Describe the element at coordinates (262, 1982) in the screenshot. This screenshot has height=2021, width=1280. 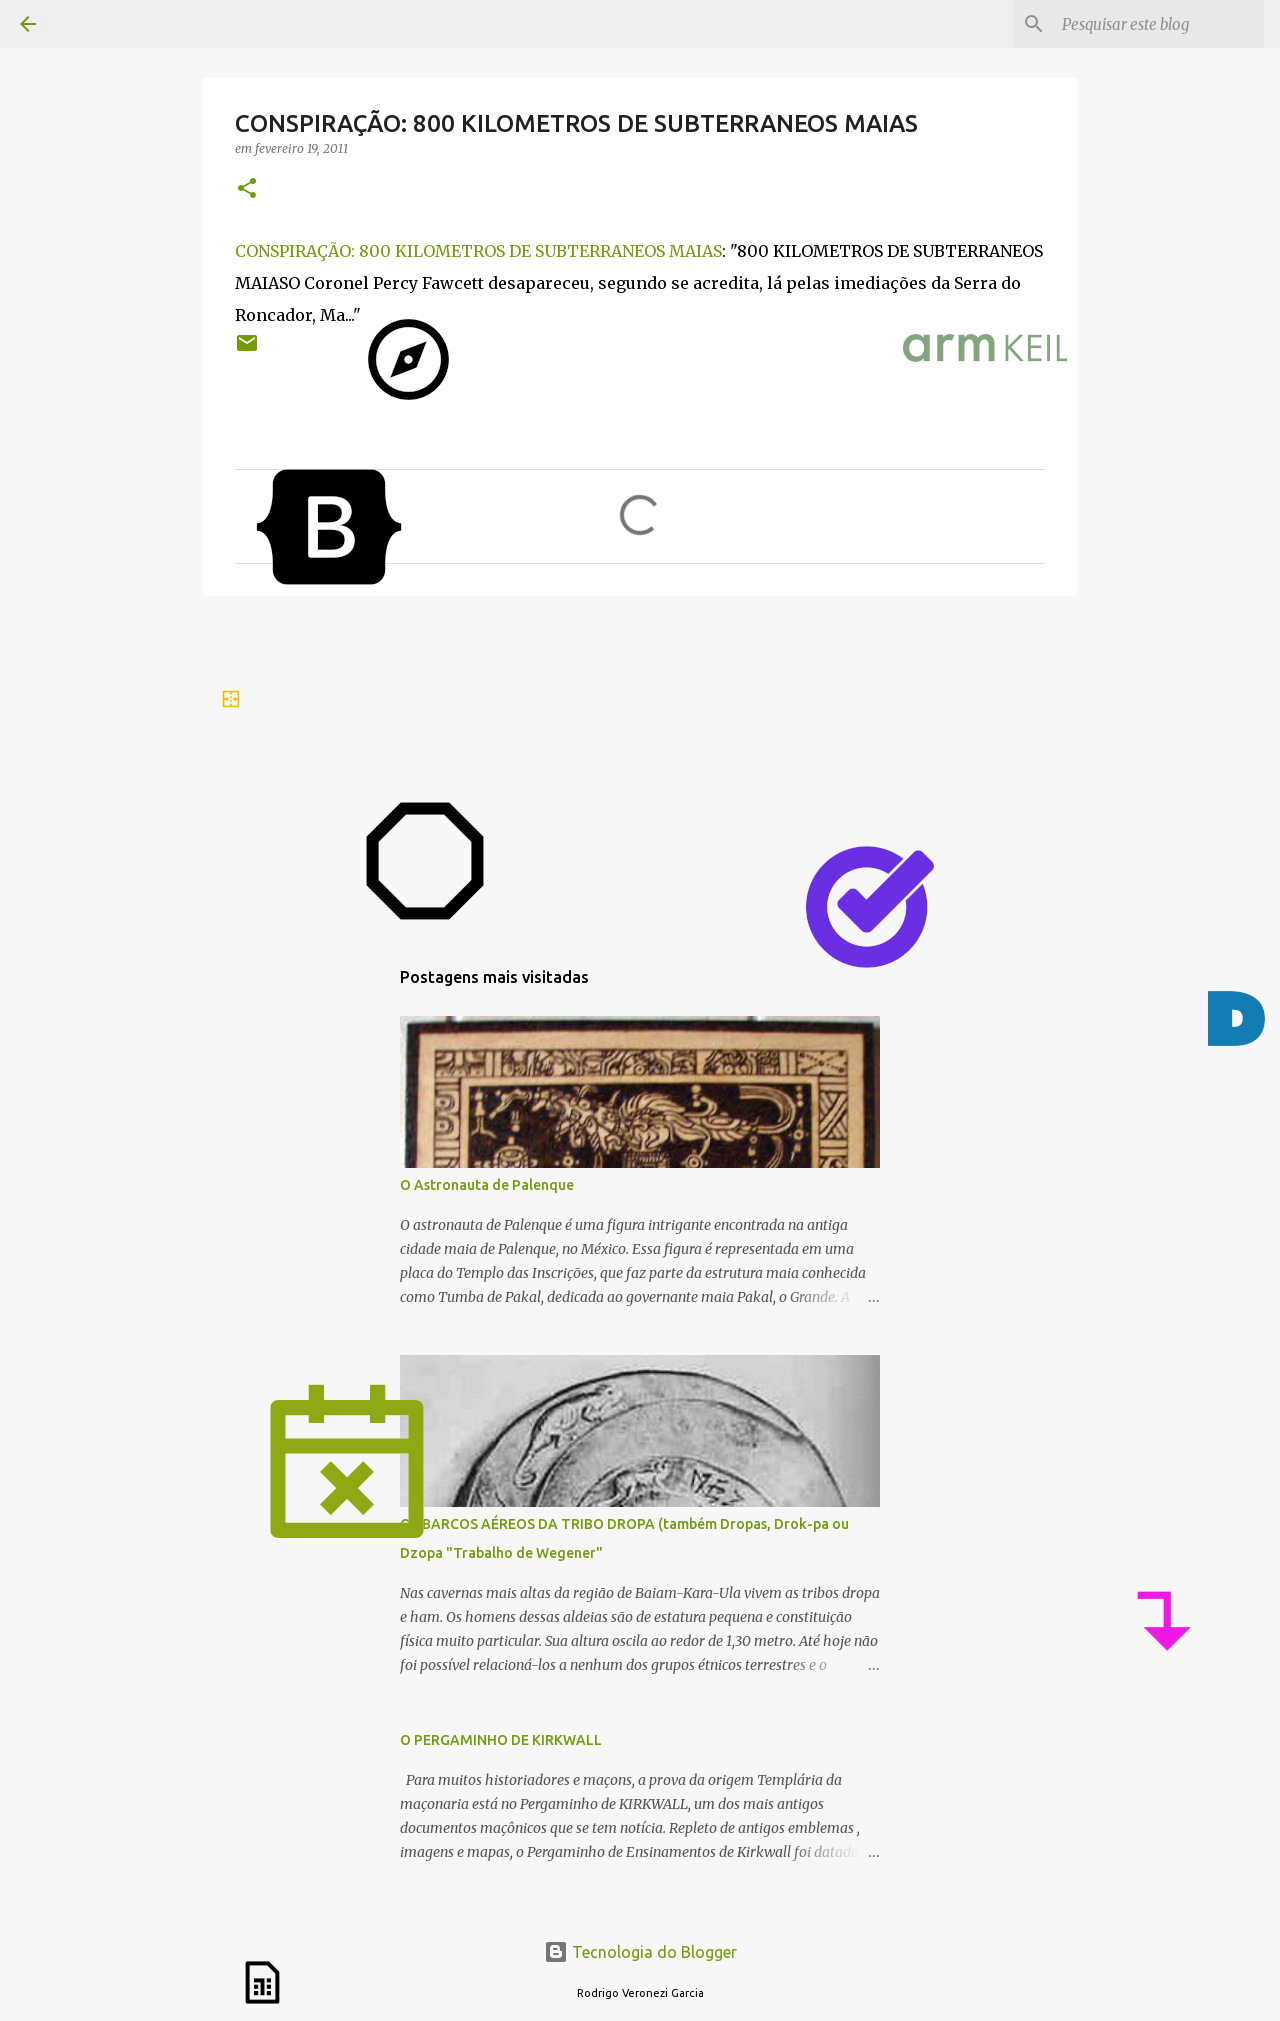
I see `view sim card information` at that location.